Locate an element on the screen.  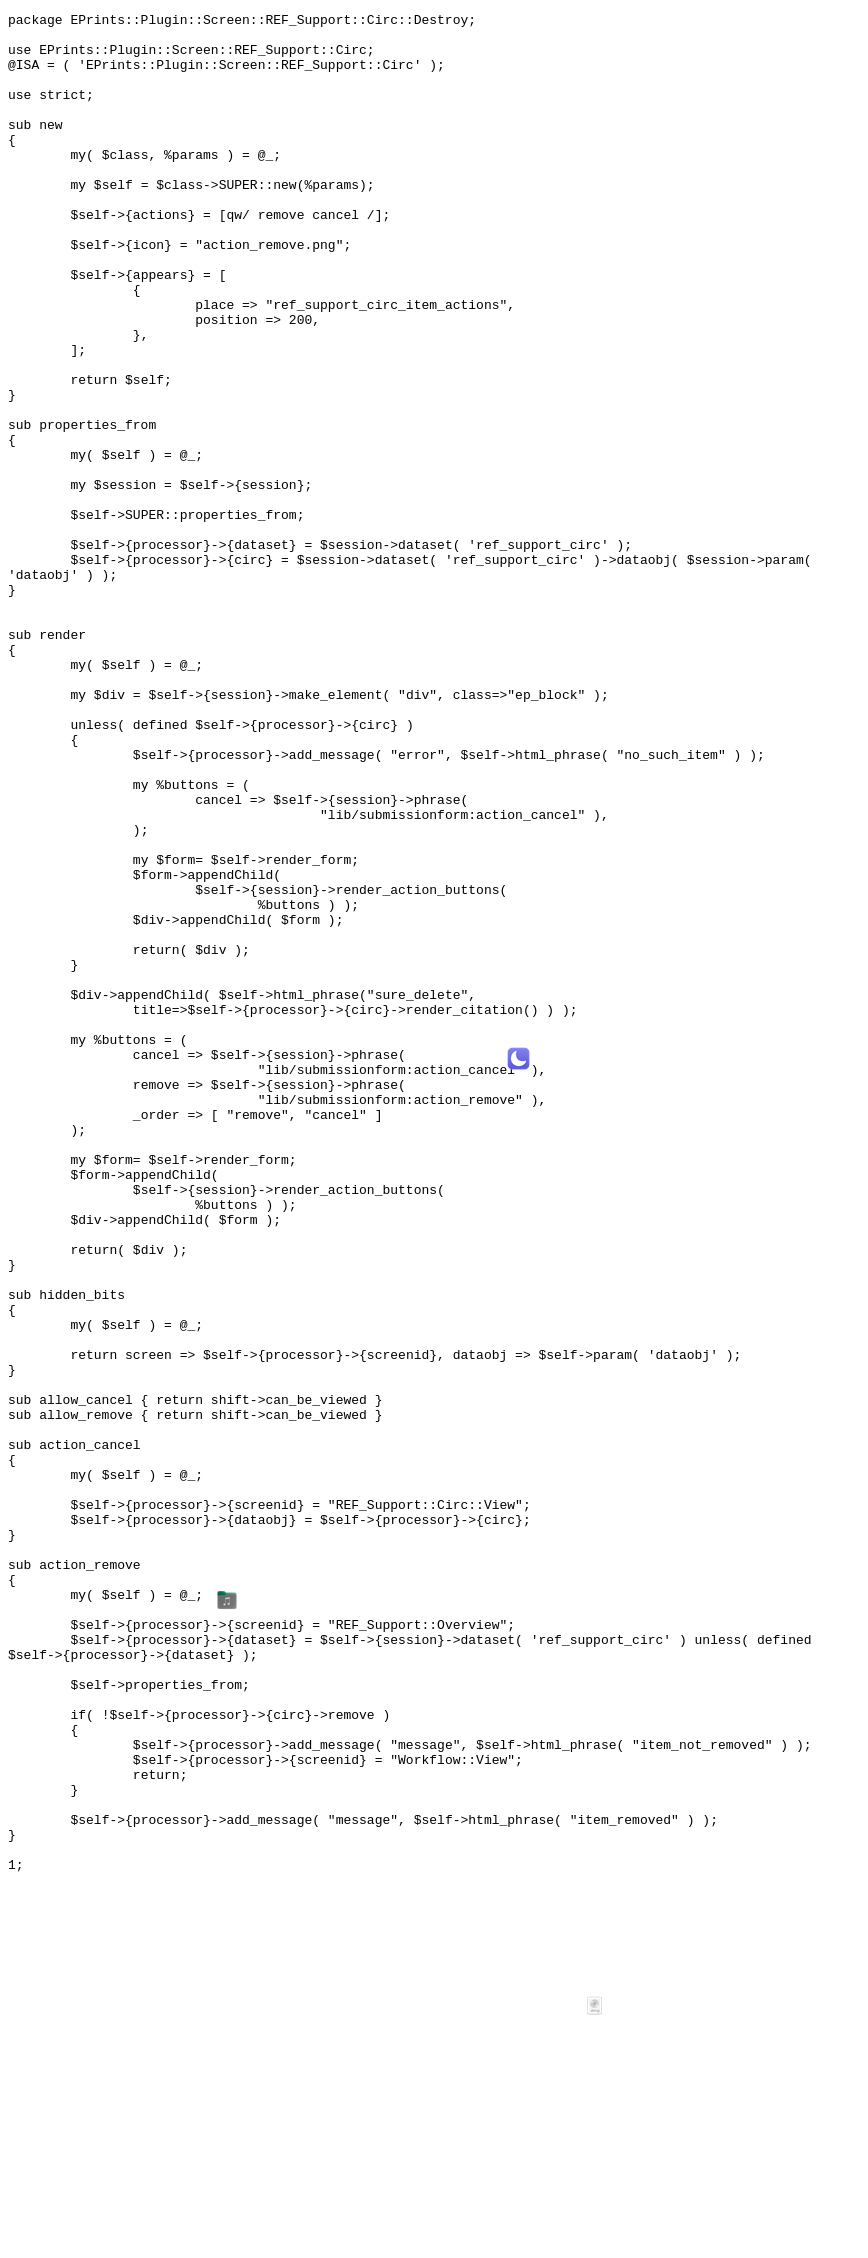
enable focus mode to silence notifications is located at coordinates (518, 1058).